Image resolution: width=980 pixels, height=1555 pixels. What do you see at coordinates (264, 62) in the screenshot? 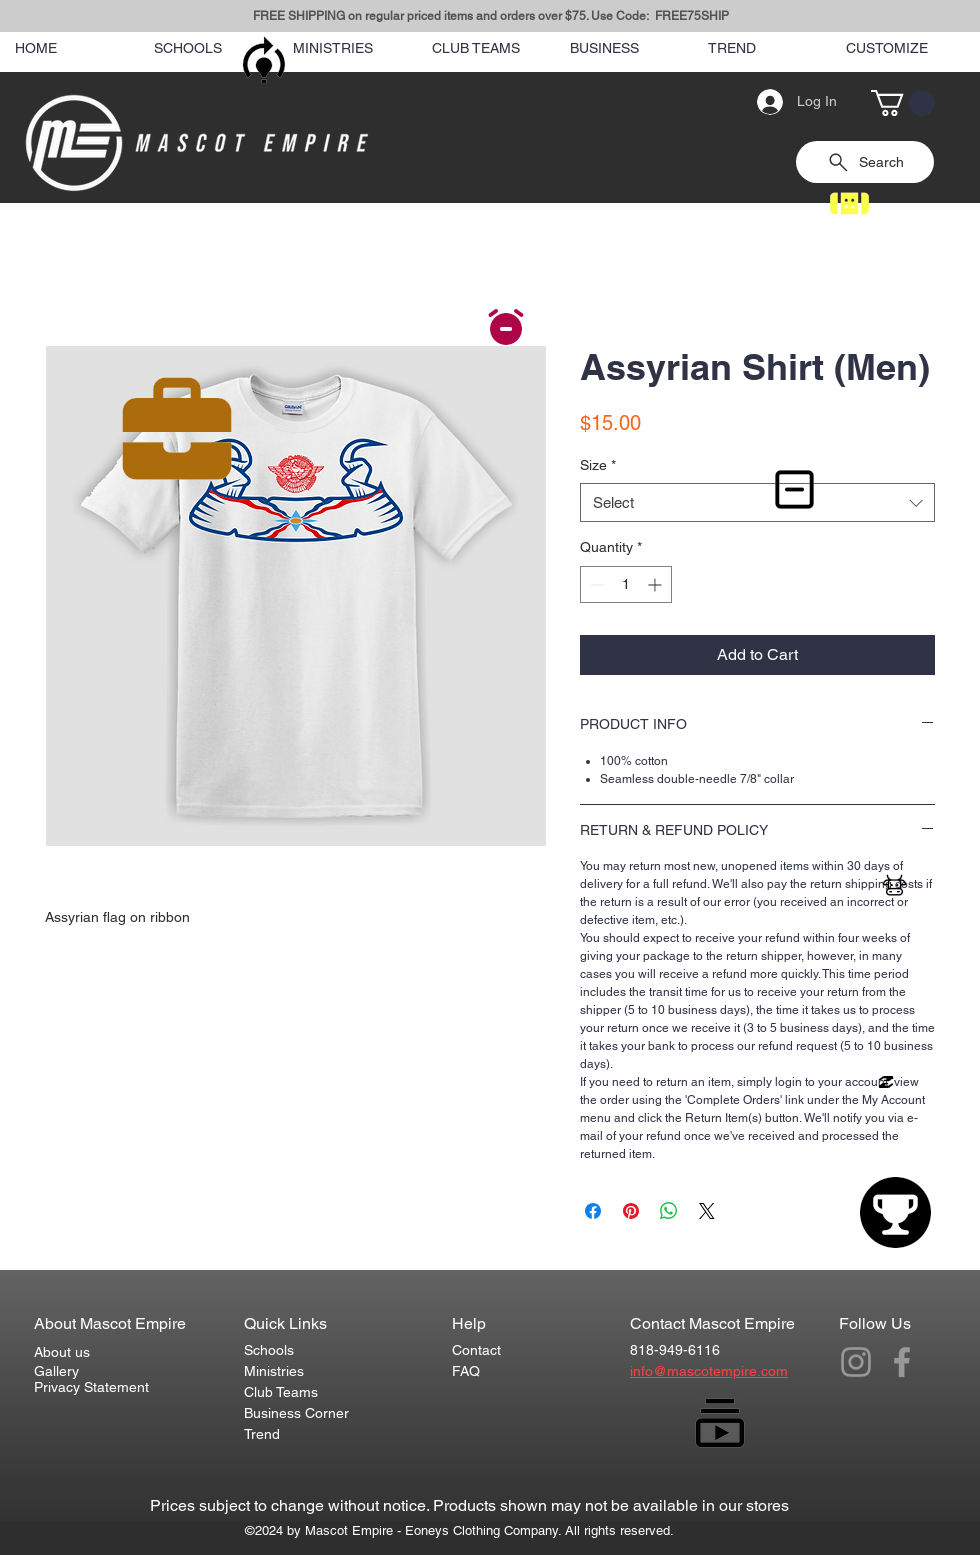
I see `indicates model training in progress` at bounding box center [264, 62].